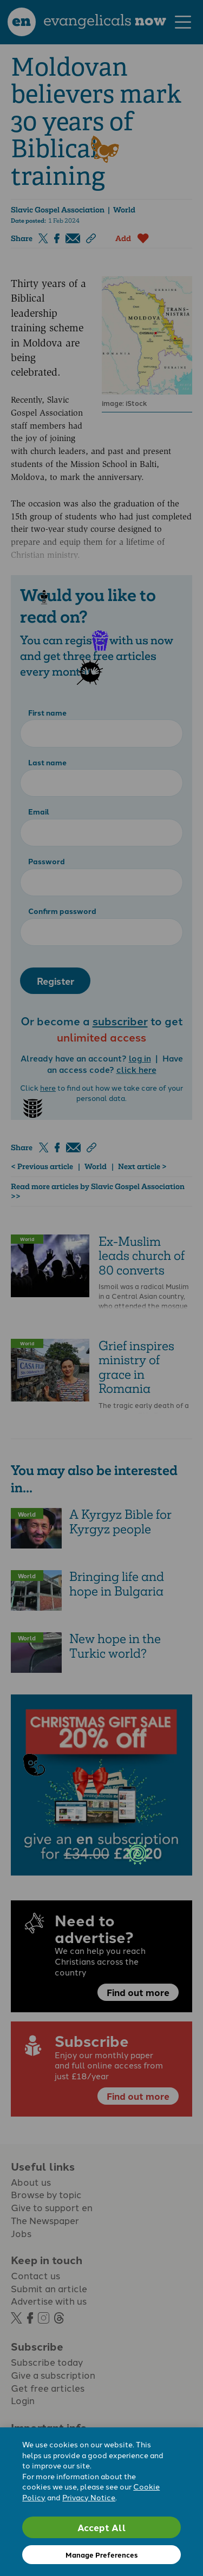  What do you see at coordinates (44, 597) in the screenshot?
I see `view museum or gallery collection` at bounding box center [44, 597].